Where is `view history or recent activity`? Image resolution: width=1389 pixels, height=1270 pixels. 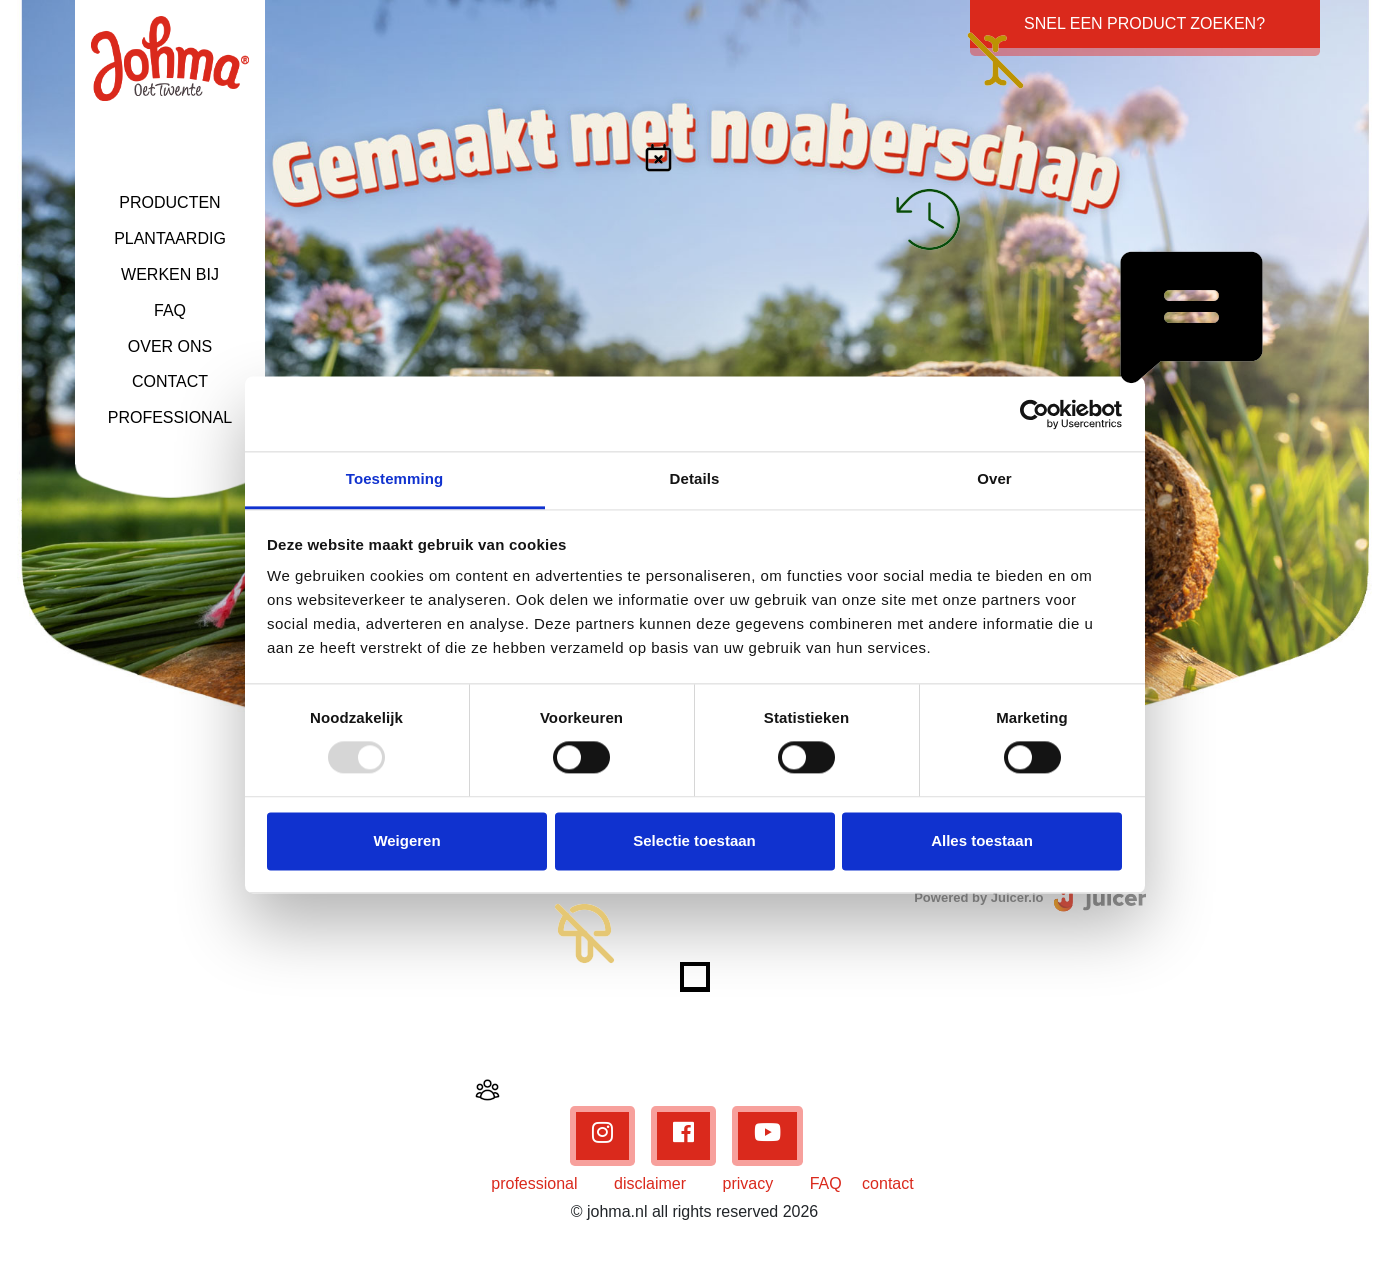
view history or recent activity is located at coordinates (929, 219).